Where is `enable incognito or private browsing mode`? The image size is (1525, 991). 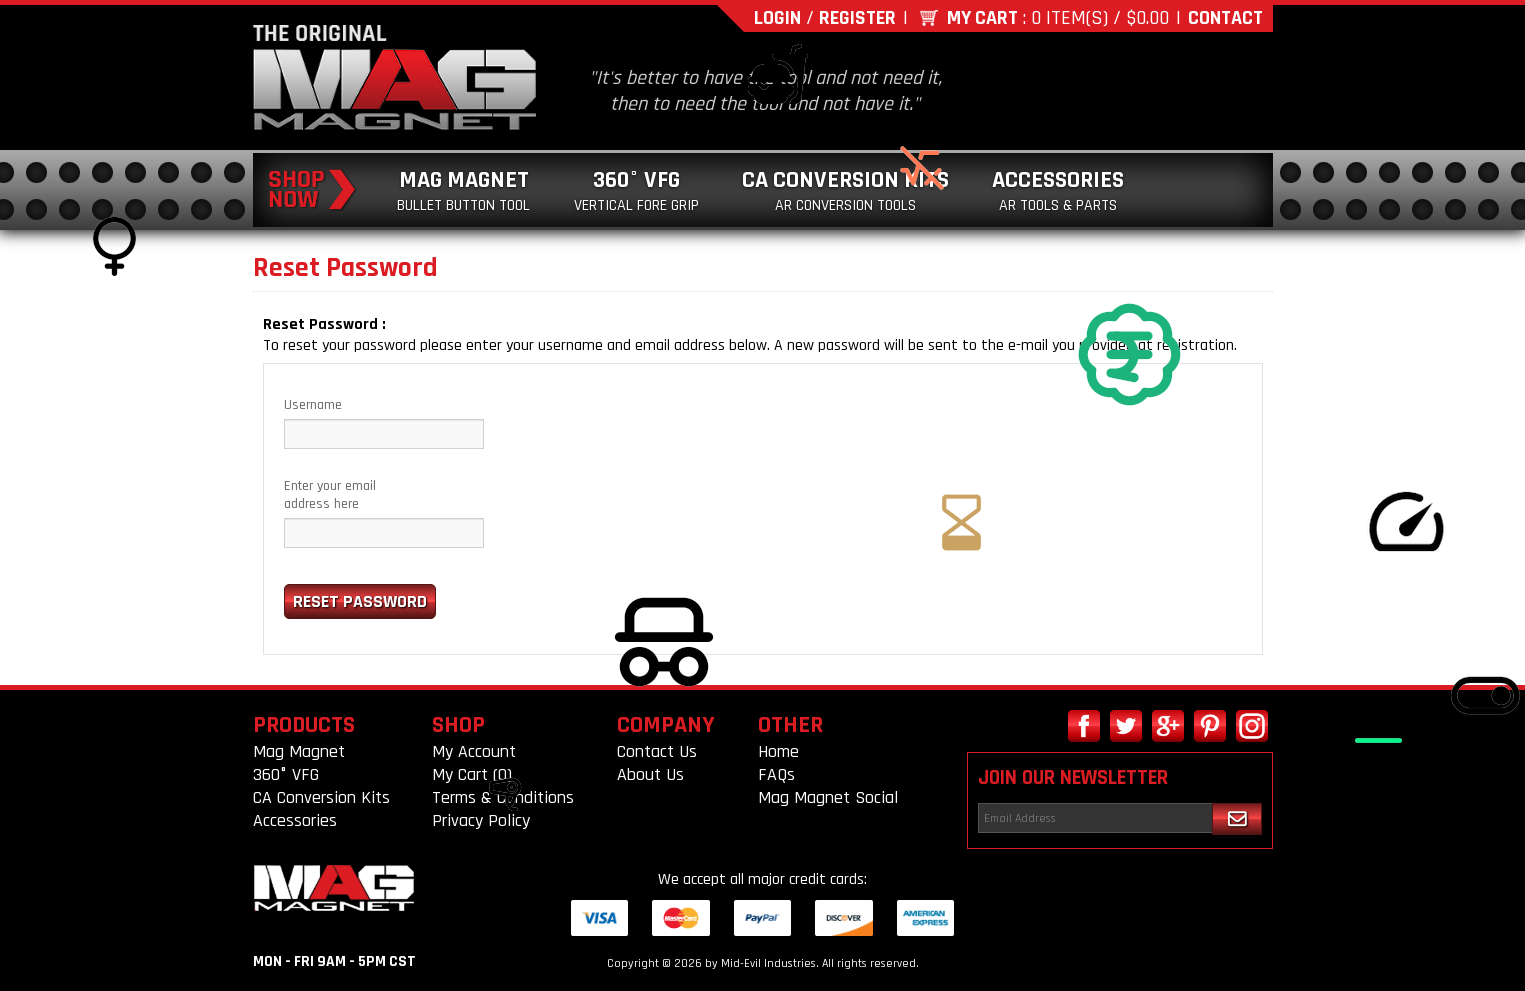
enable incognito or private browsing mode is located at coordinates (664, 642).